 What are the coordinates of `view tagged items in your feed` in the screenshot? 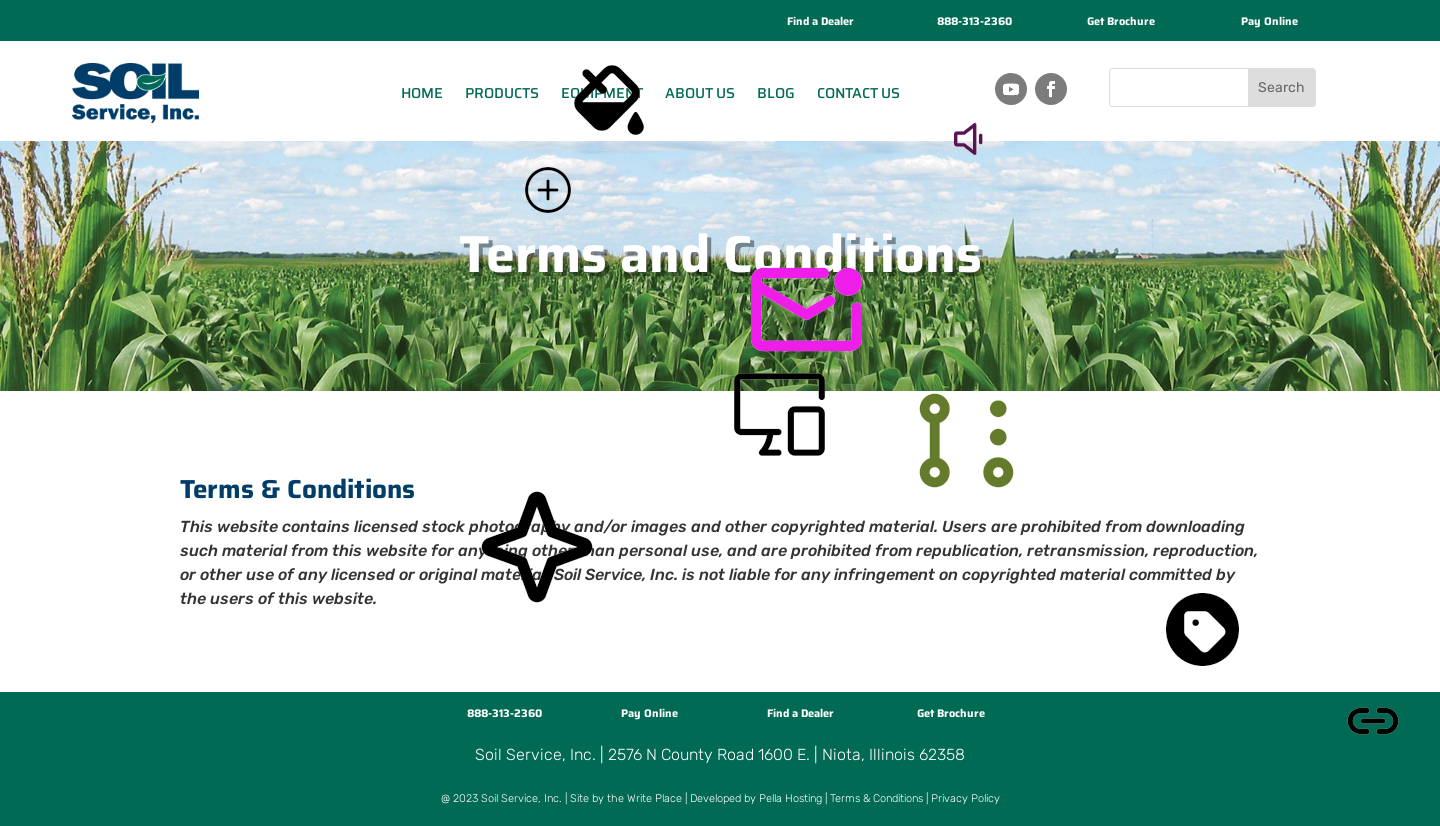 It's located at (1202, 629).